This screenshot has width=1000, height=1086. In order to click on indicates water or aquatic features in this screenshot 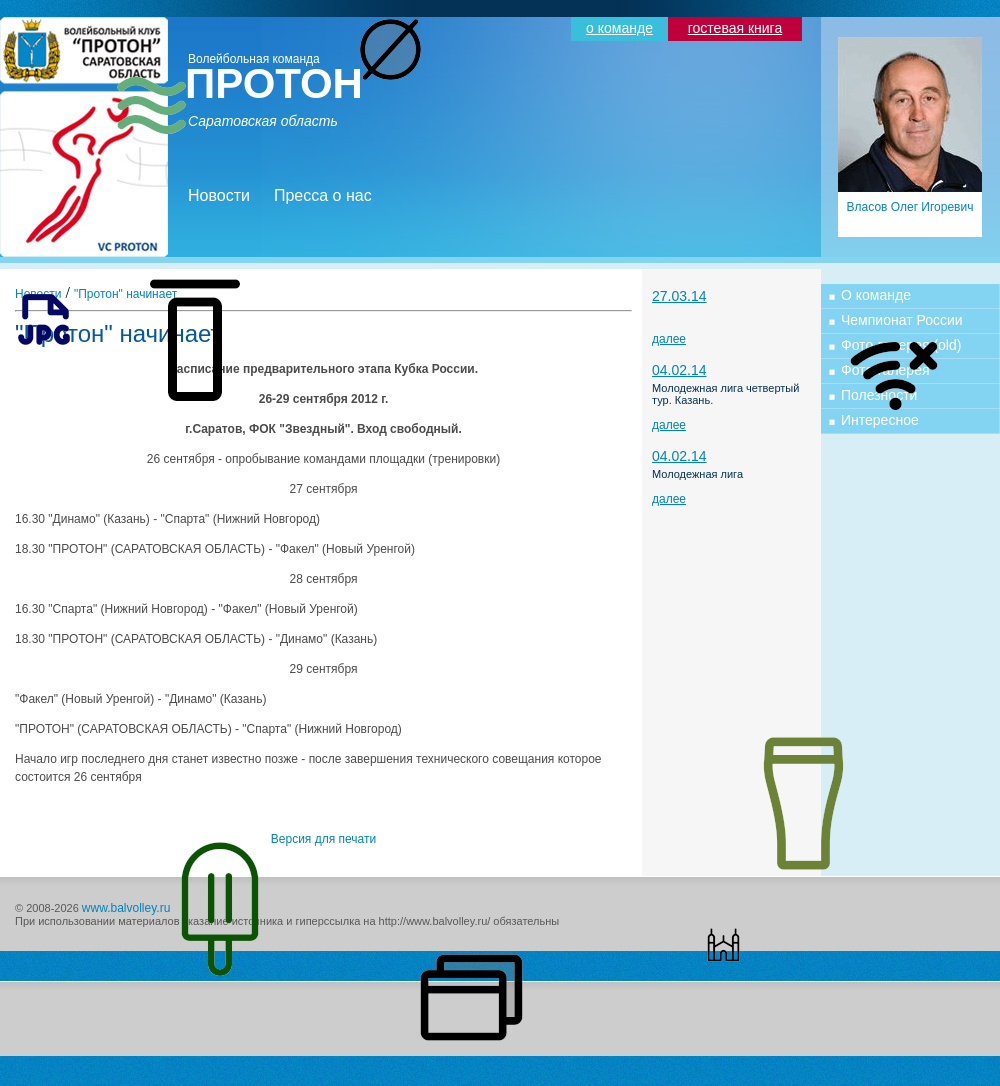, I will do `click(151, 105)`.